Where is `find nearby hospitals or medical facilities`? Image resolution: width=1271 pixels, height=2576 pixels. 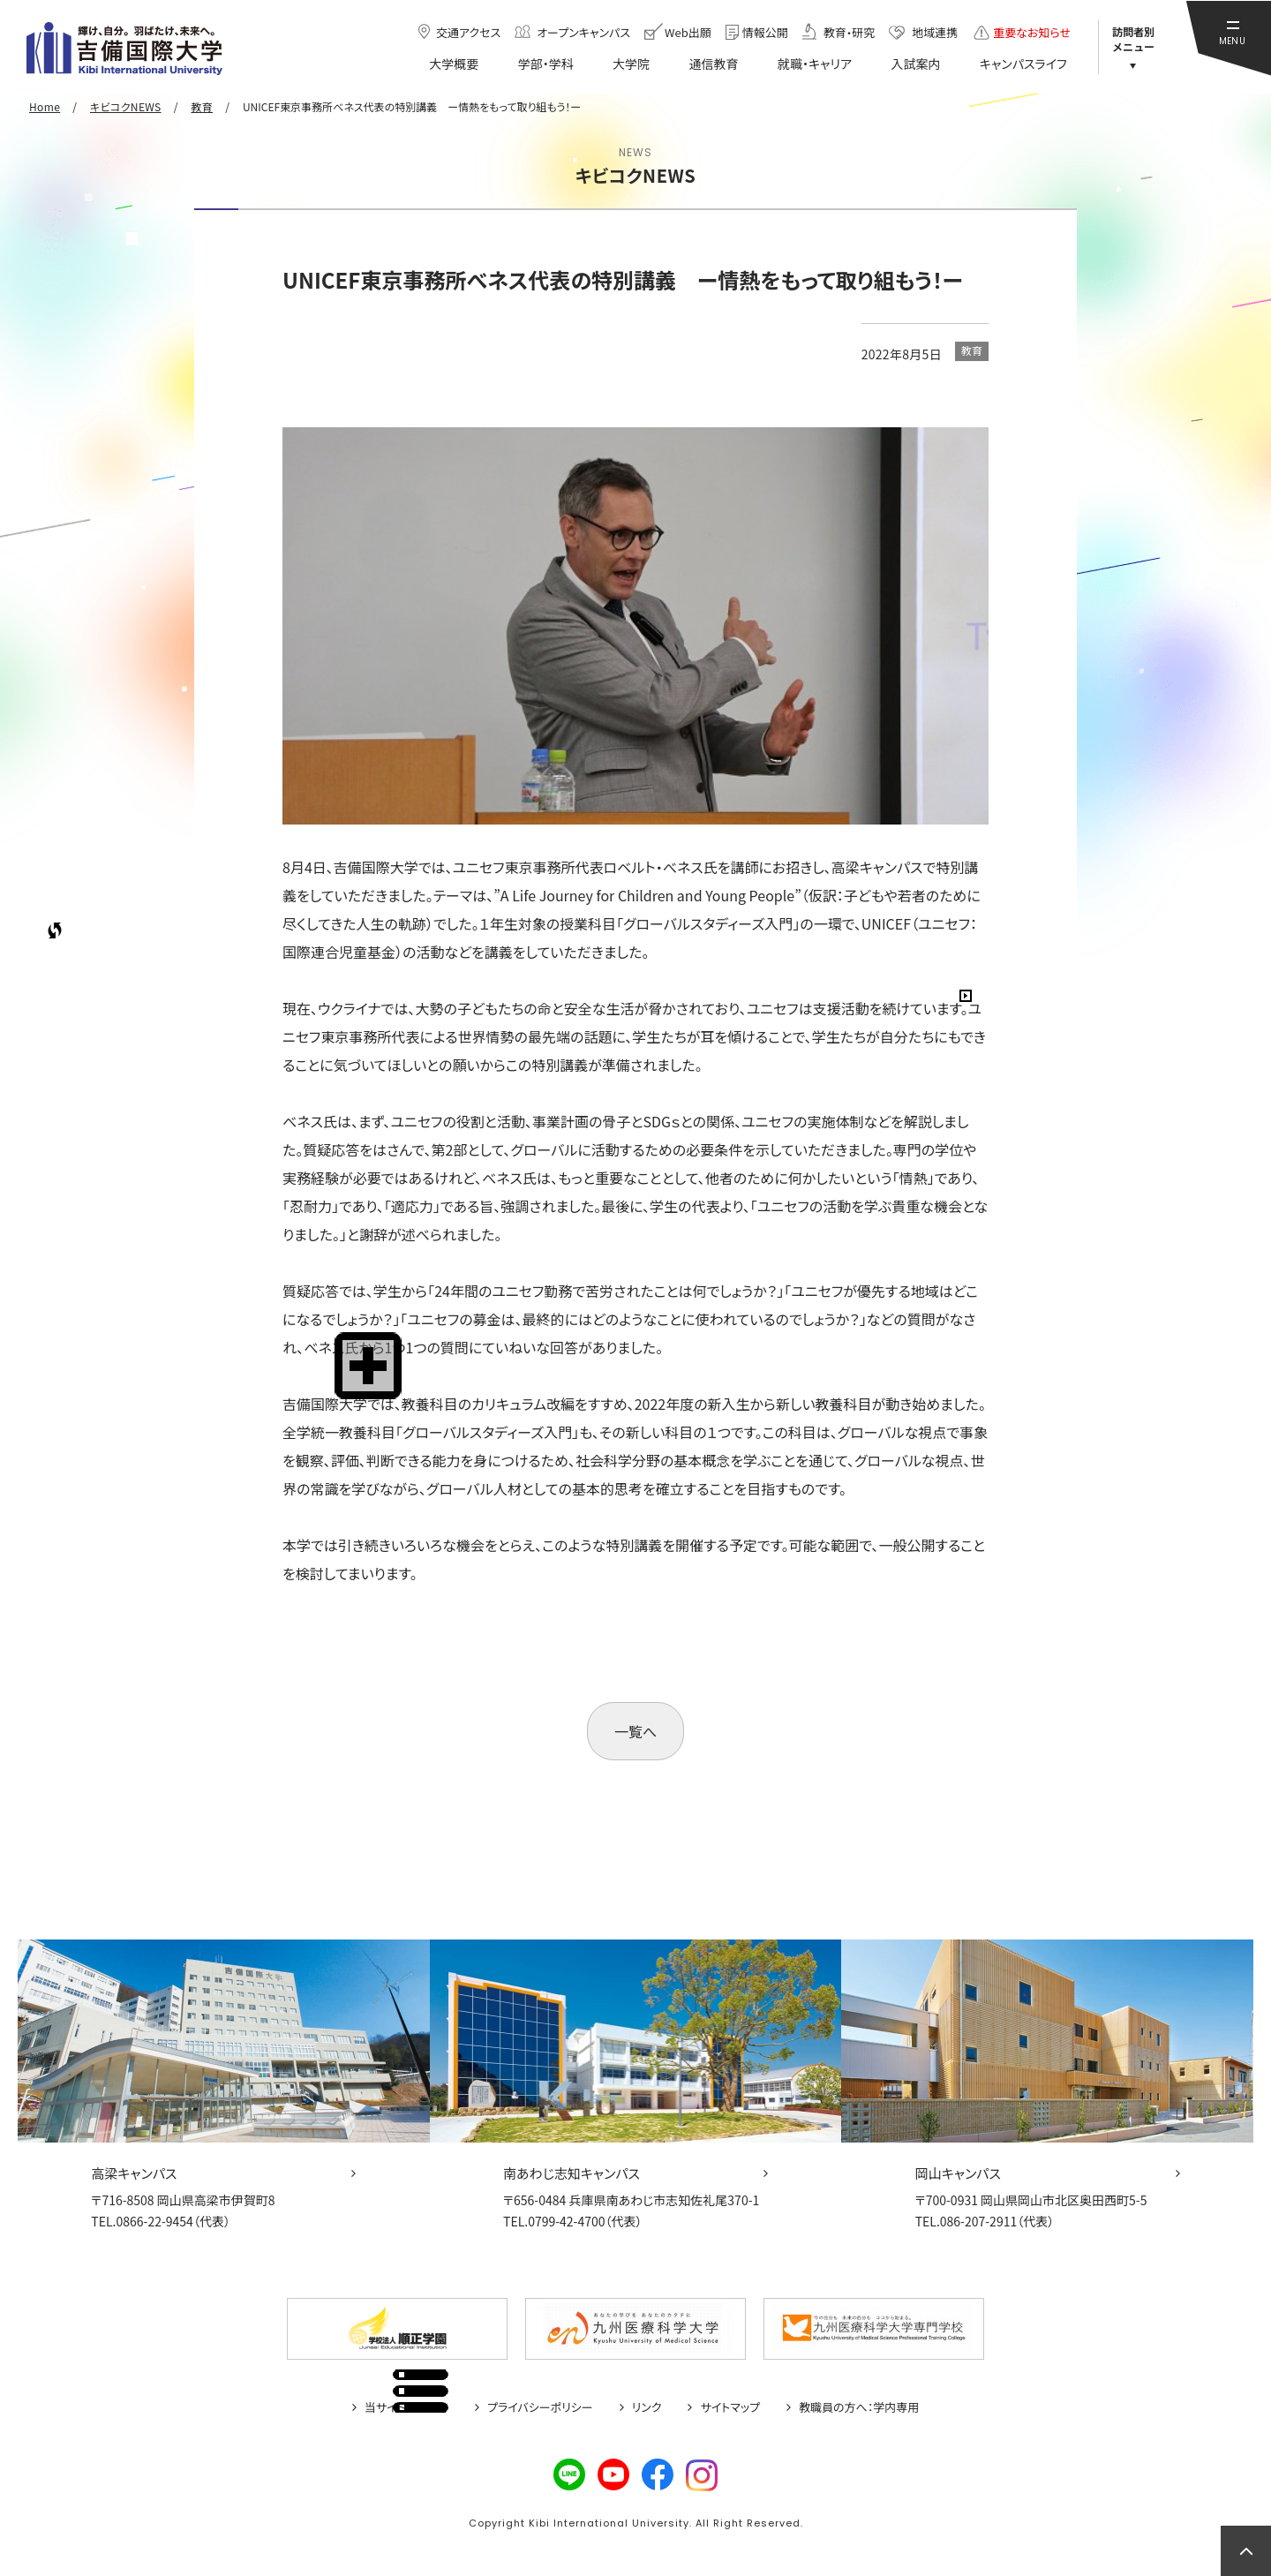 find nearby hospitals or medical facilities is located at coordinates (368, 1366).